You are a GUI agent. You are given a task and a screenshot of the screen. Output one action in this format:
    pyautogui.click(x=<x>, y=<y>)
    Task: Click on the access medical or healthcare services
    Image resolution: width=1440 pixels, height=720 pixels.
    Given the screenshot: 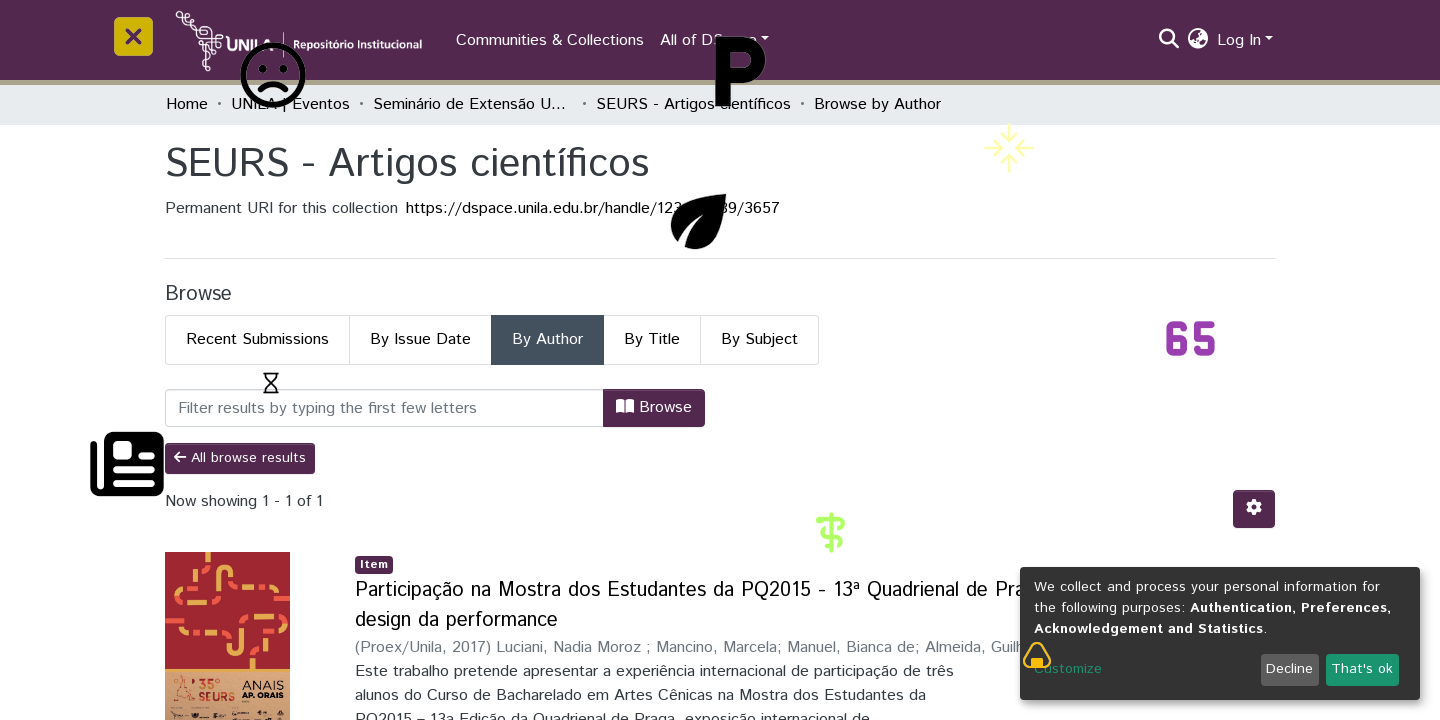 What is the action you would take?
    pyautogui.click(x=831, y=532)
    